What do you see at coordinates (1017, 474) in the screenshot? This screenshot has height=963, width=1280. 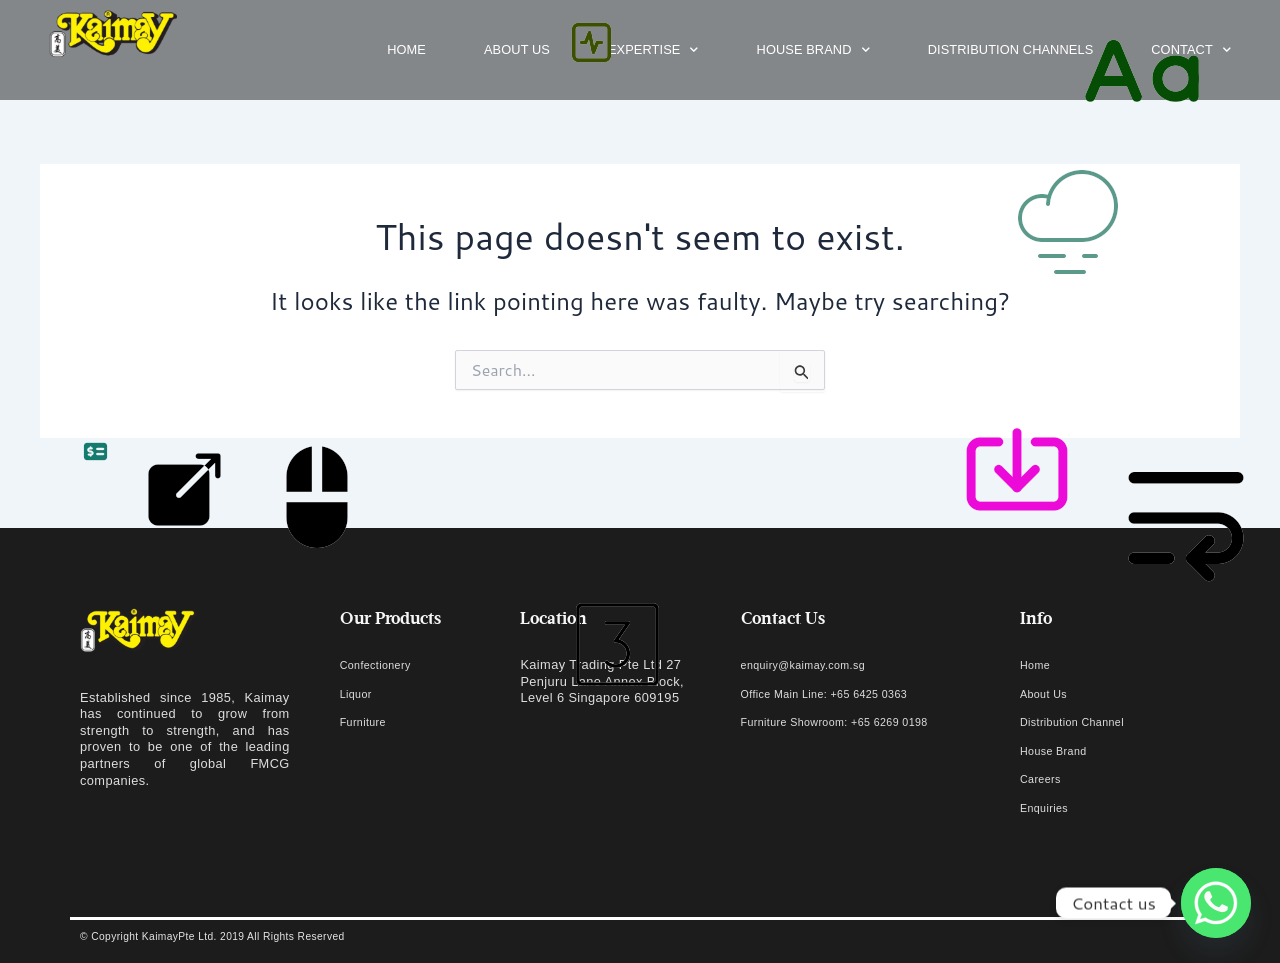 I see `import a file or data into the app` at bounding box center [1017, 474].